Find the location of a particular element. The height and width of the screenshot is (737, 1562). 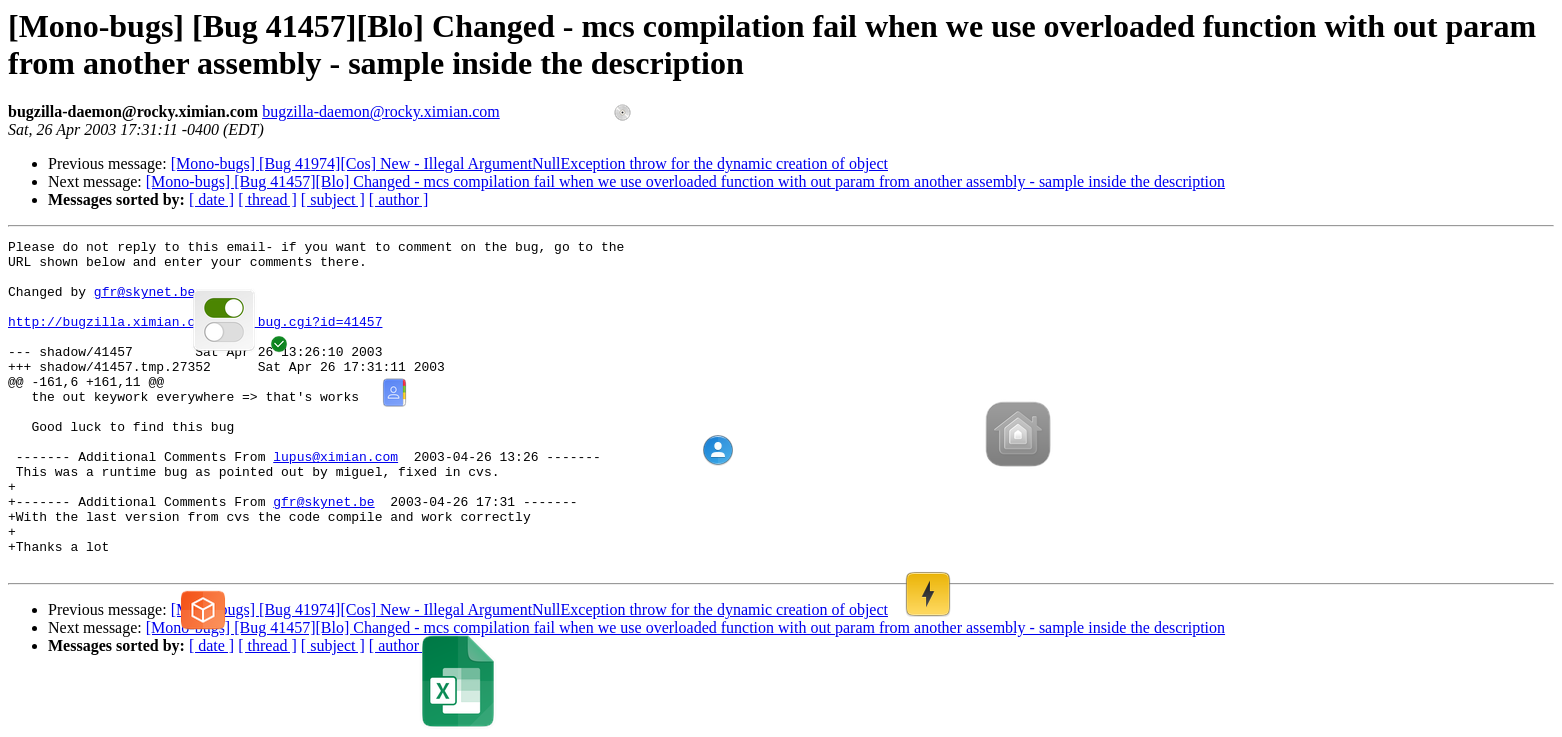

access power and battery settings is located at coordinates (928, 594).